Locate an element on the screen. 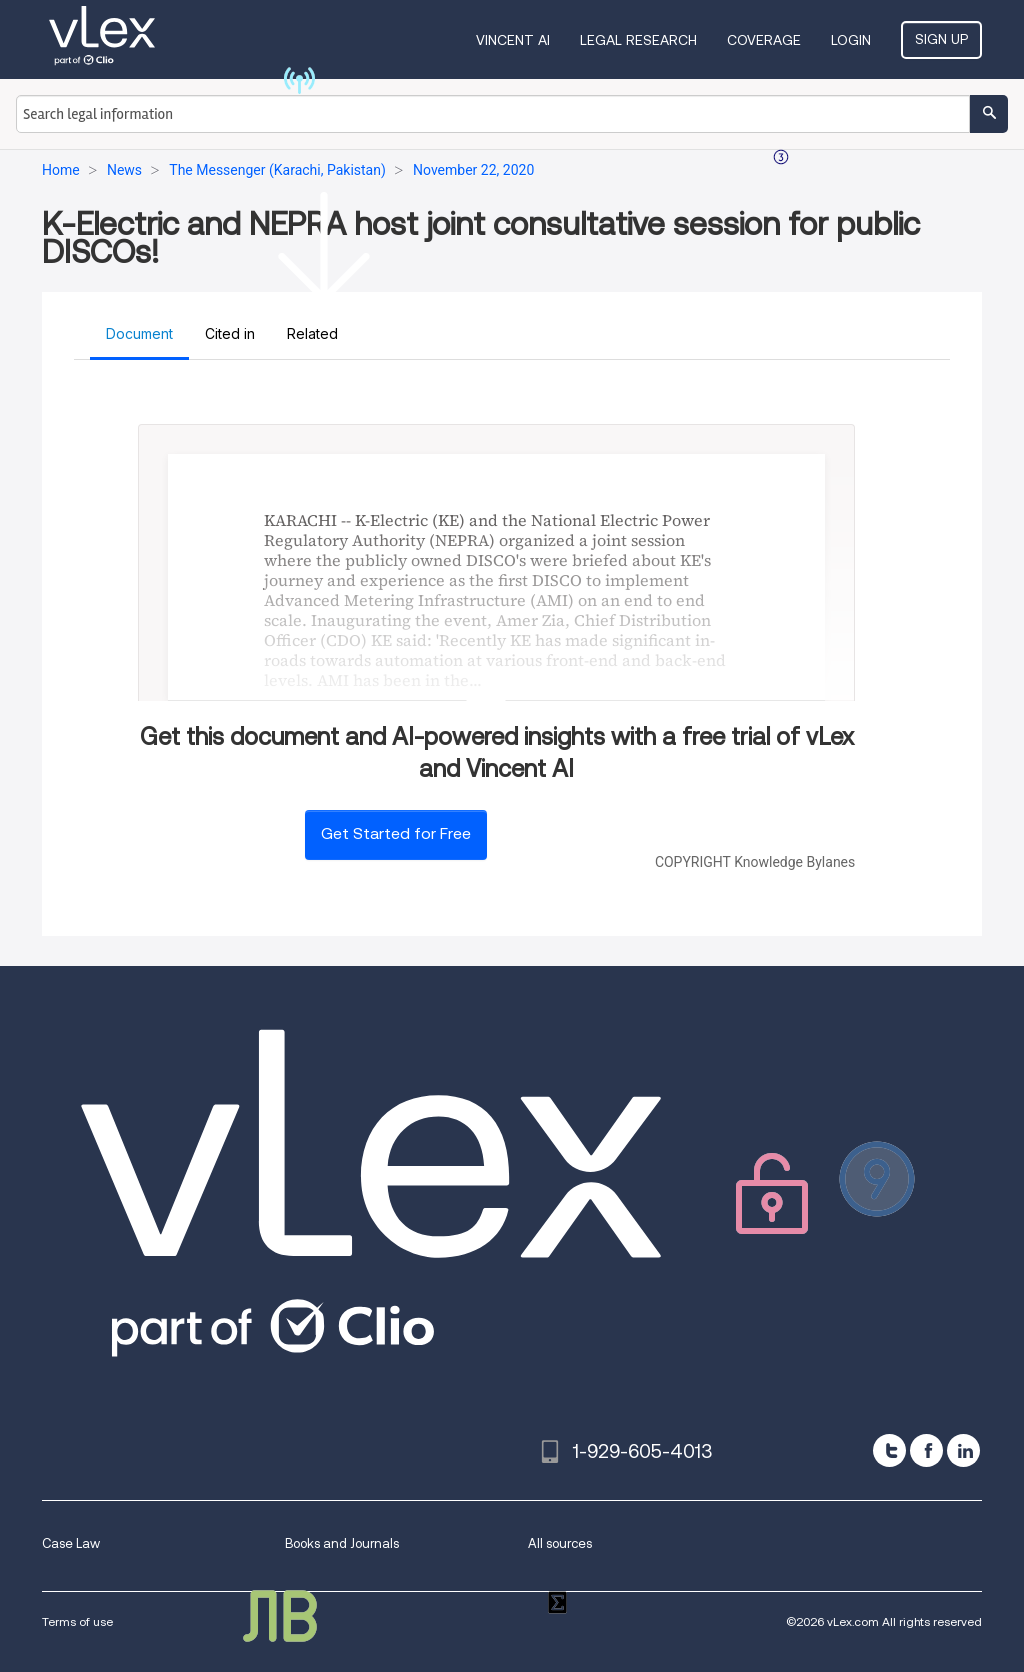  indicates step three in a multi-step process is located at coordinates (781, 157).